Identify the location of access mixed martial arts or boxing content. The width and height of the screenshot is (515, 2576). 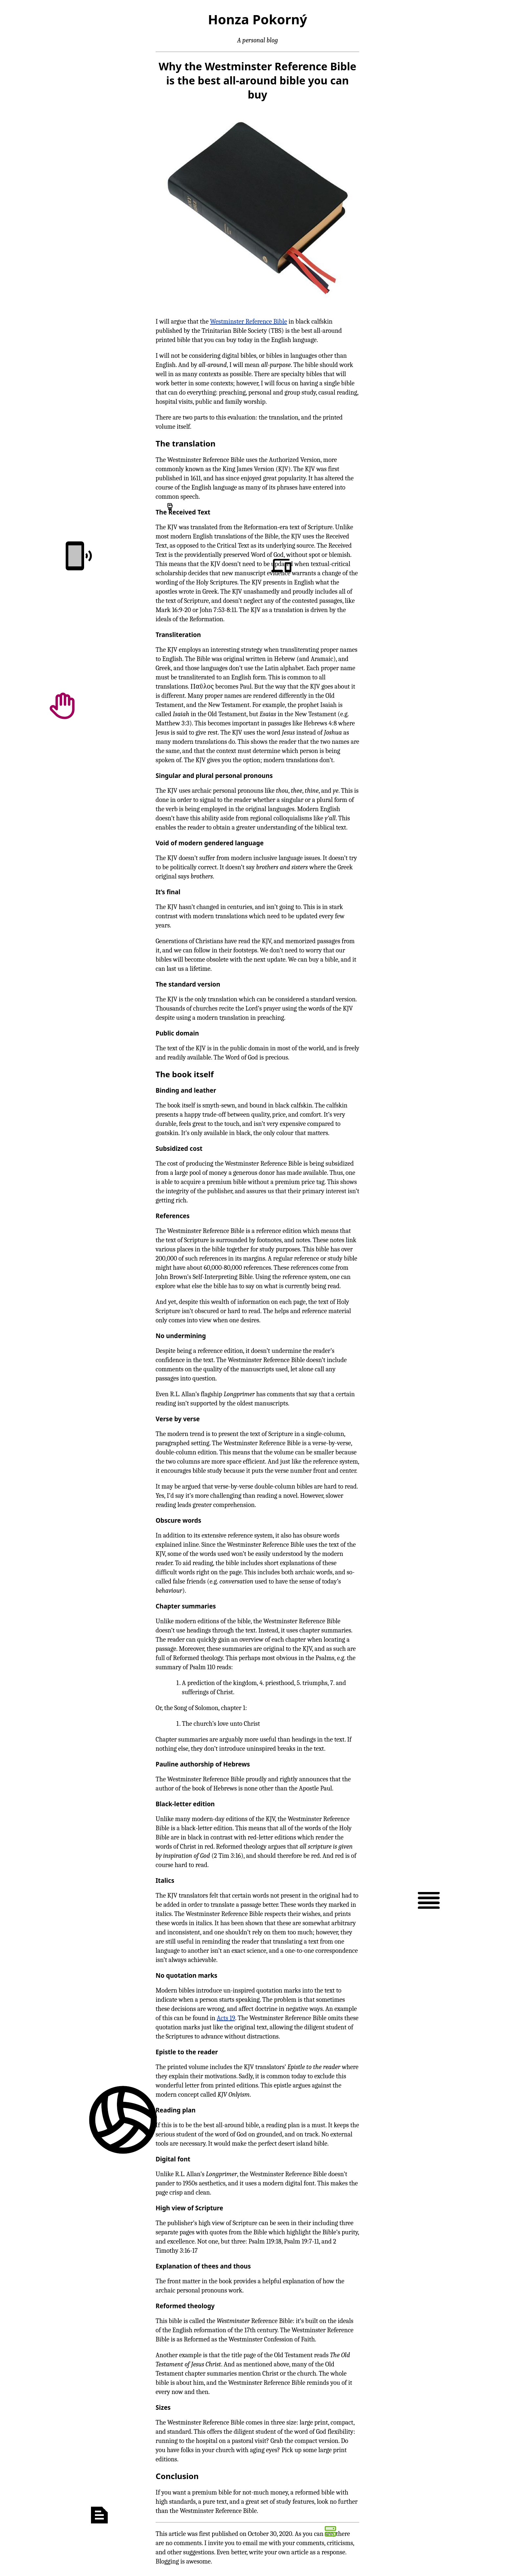
(170, 506).